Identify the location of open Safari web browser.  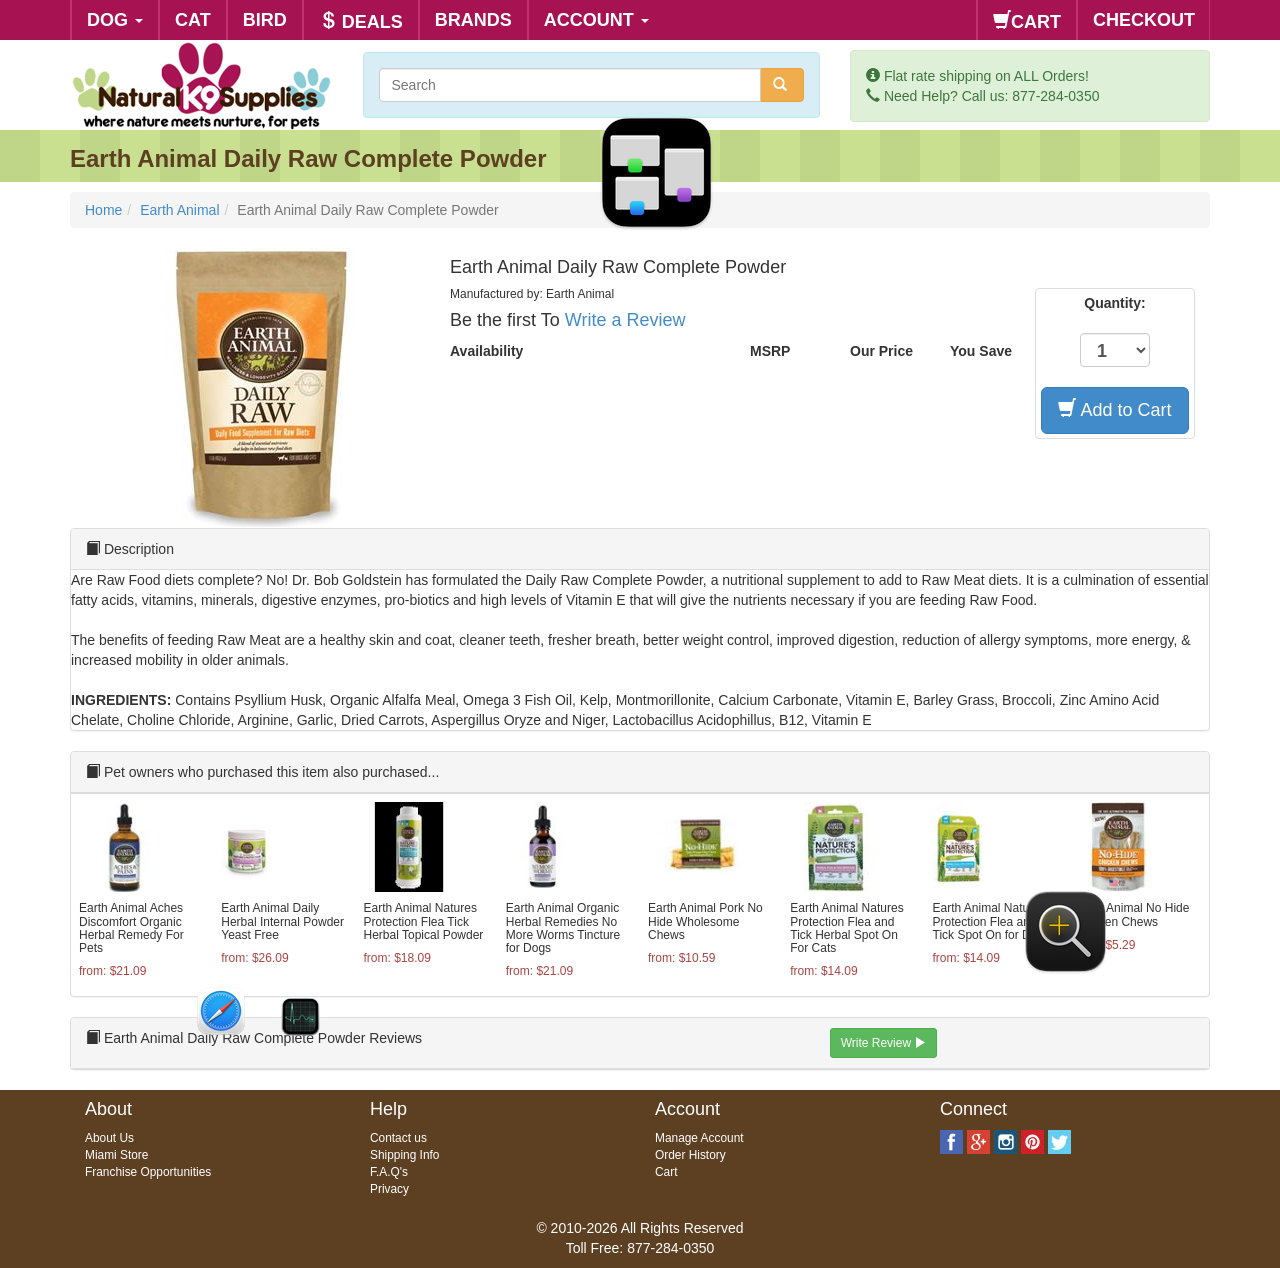
(221, 1011).